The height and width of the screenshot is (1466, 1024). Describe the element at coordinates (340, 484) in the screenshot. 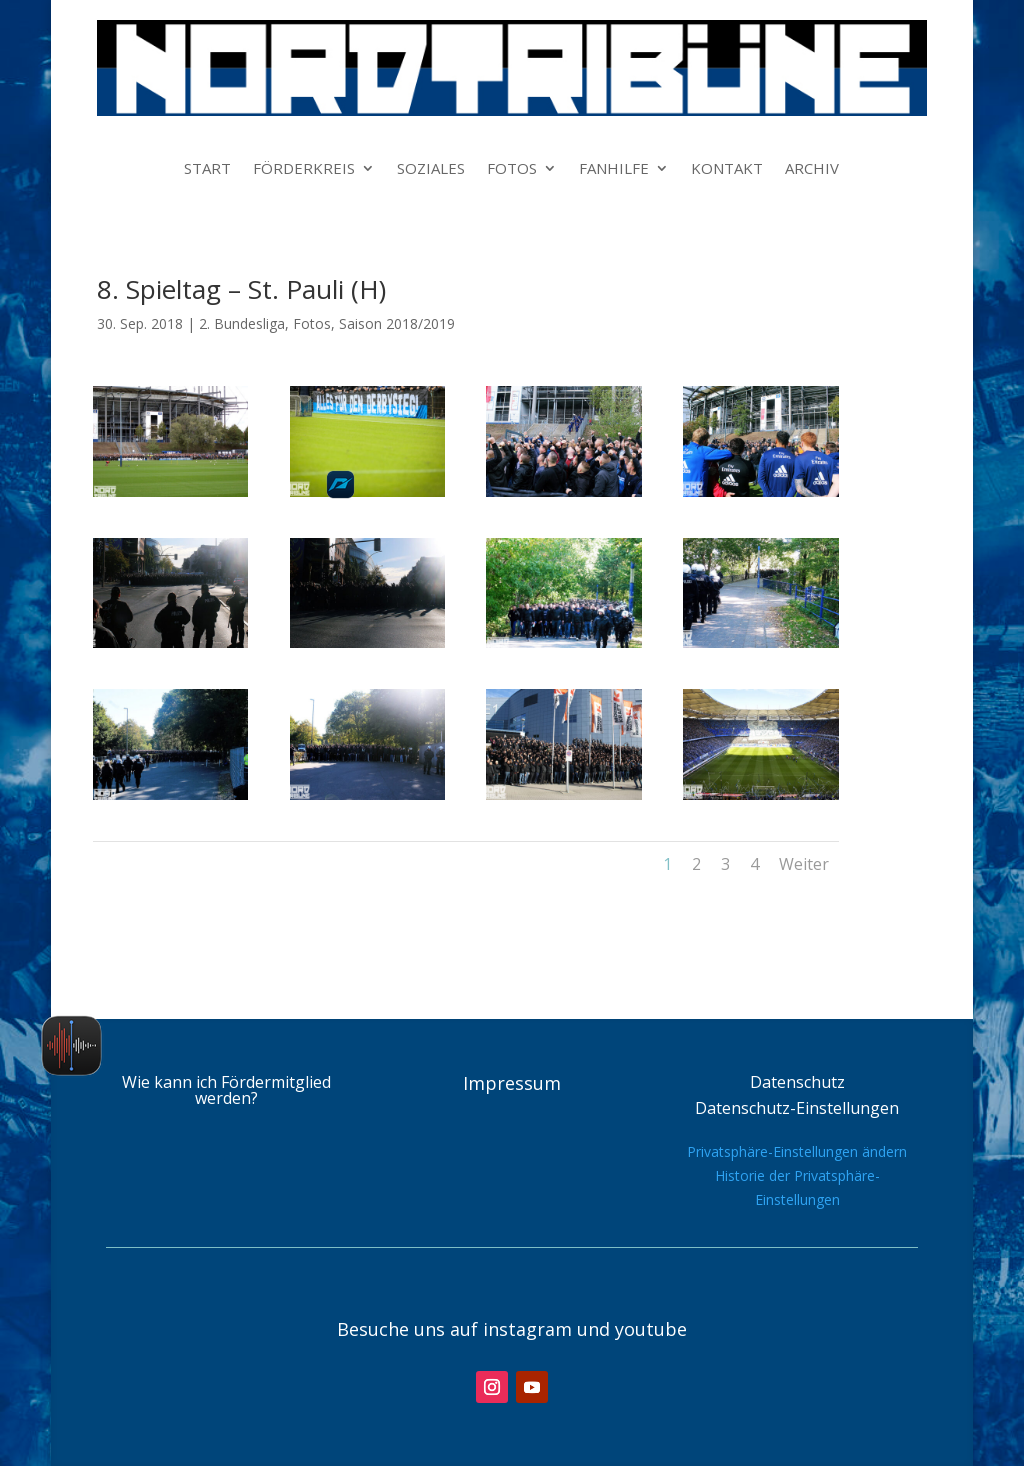

I see `launch need for speed racing game` at that location.